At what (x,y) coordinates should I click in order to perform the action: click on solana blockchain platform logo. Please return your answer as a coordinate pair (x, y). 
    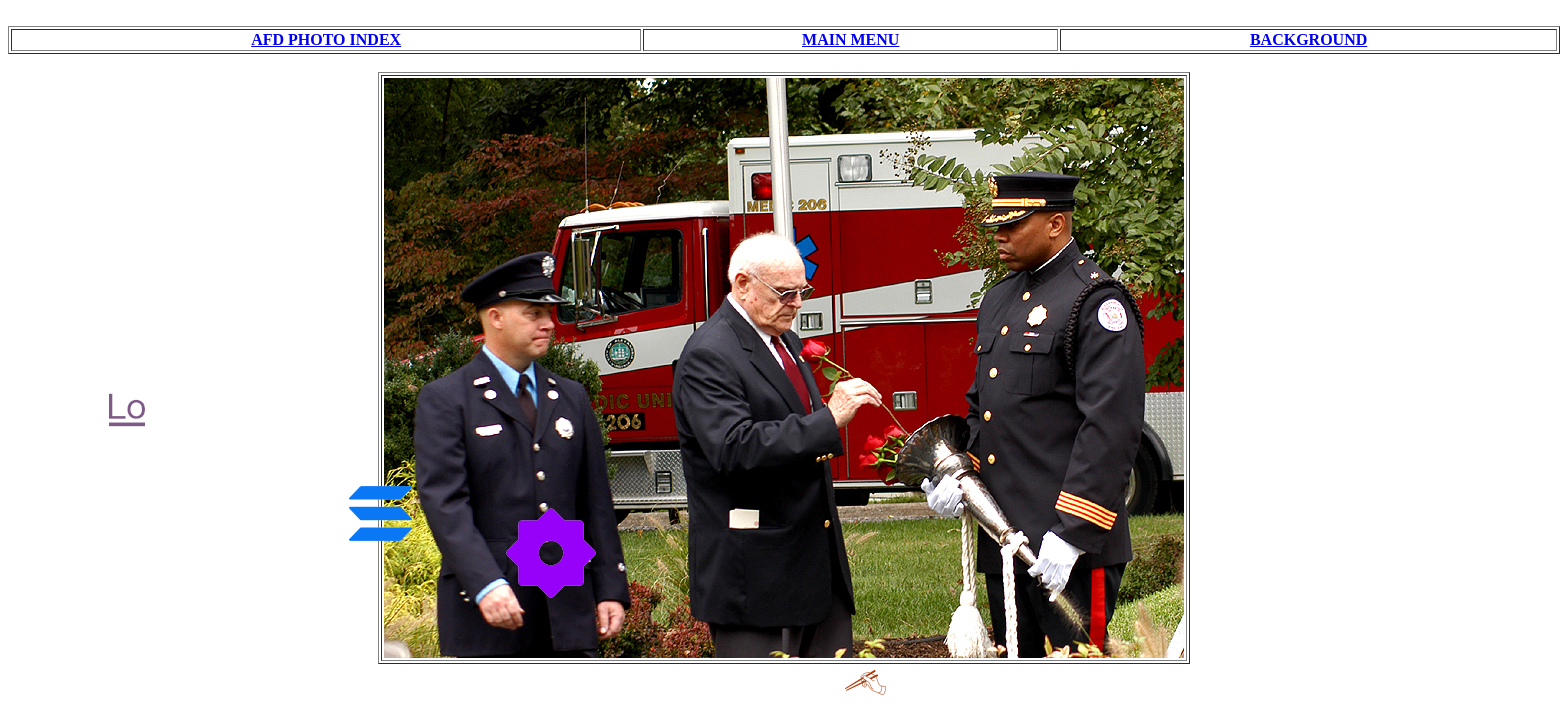
    Looking at the image, I should click on (380, 513).